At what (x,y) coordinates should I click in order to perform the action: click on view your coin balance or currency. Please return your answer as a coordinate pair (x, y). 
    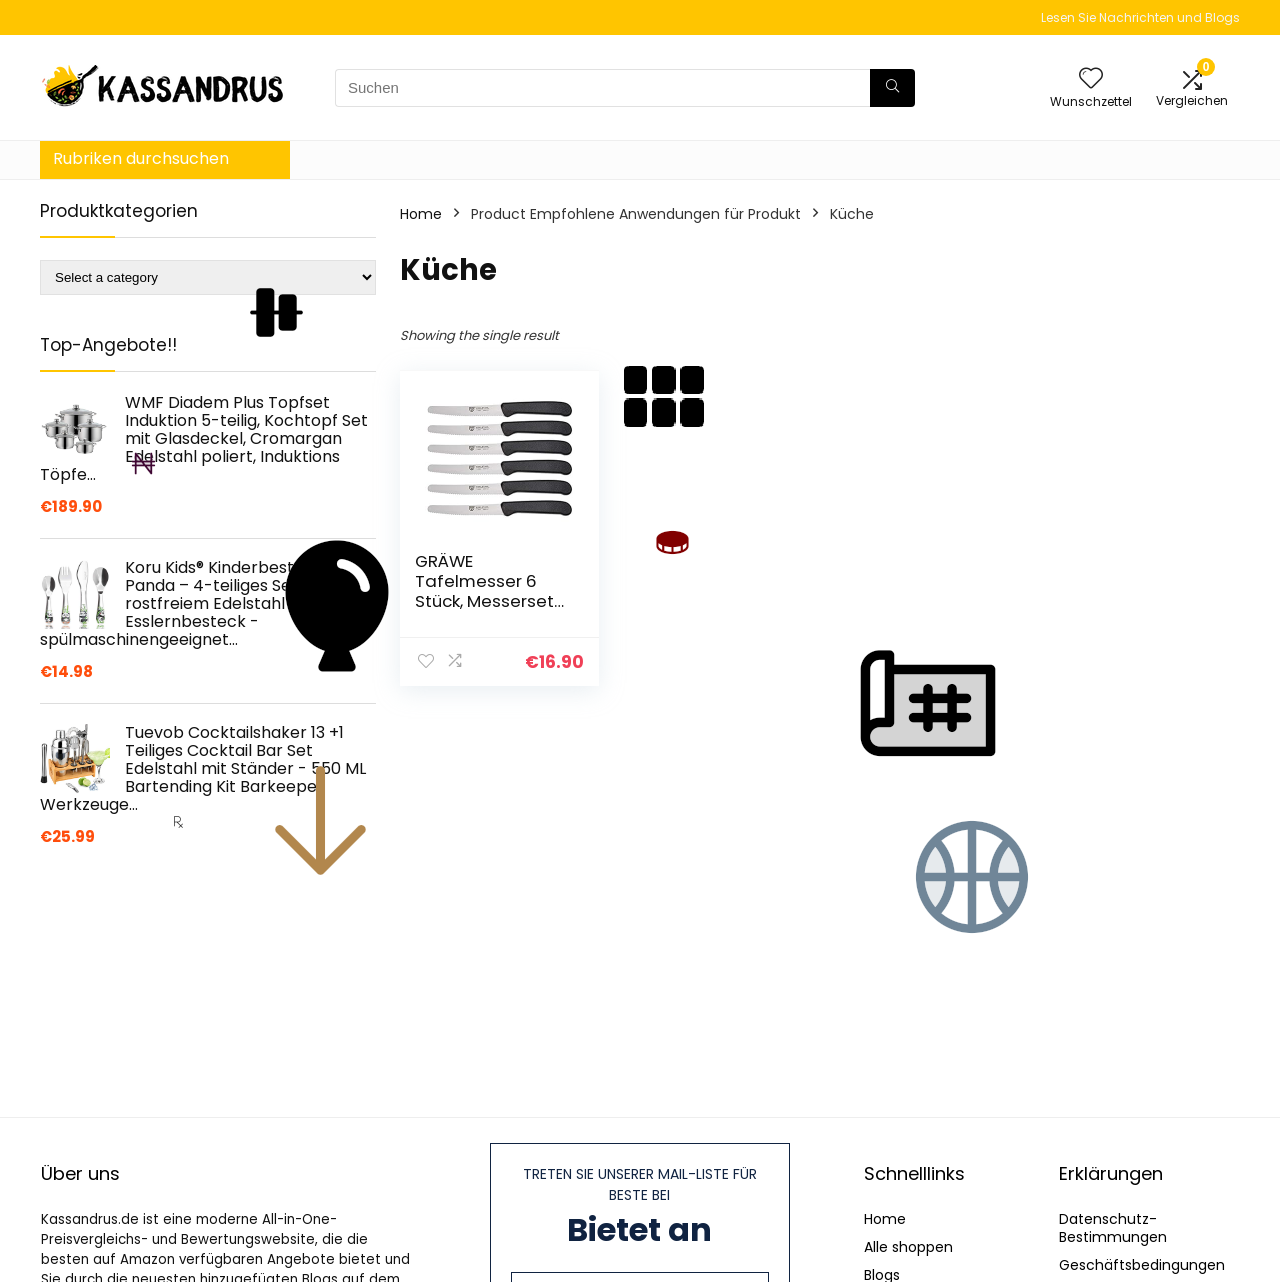
    Looking at the image, I should click on (672, 542).